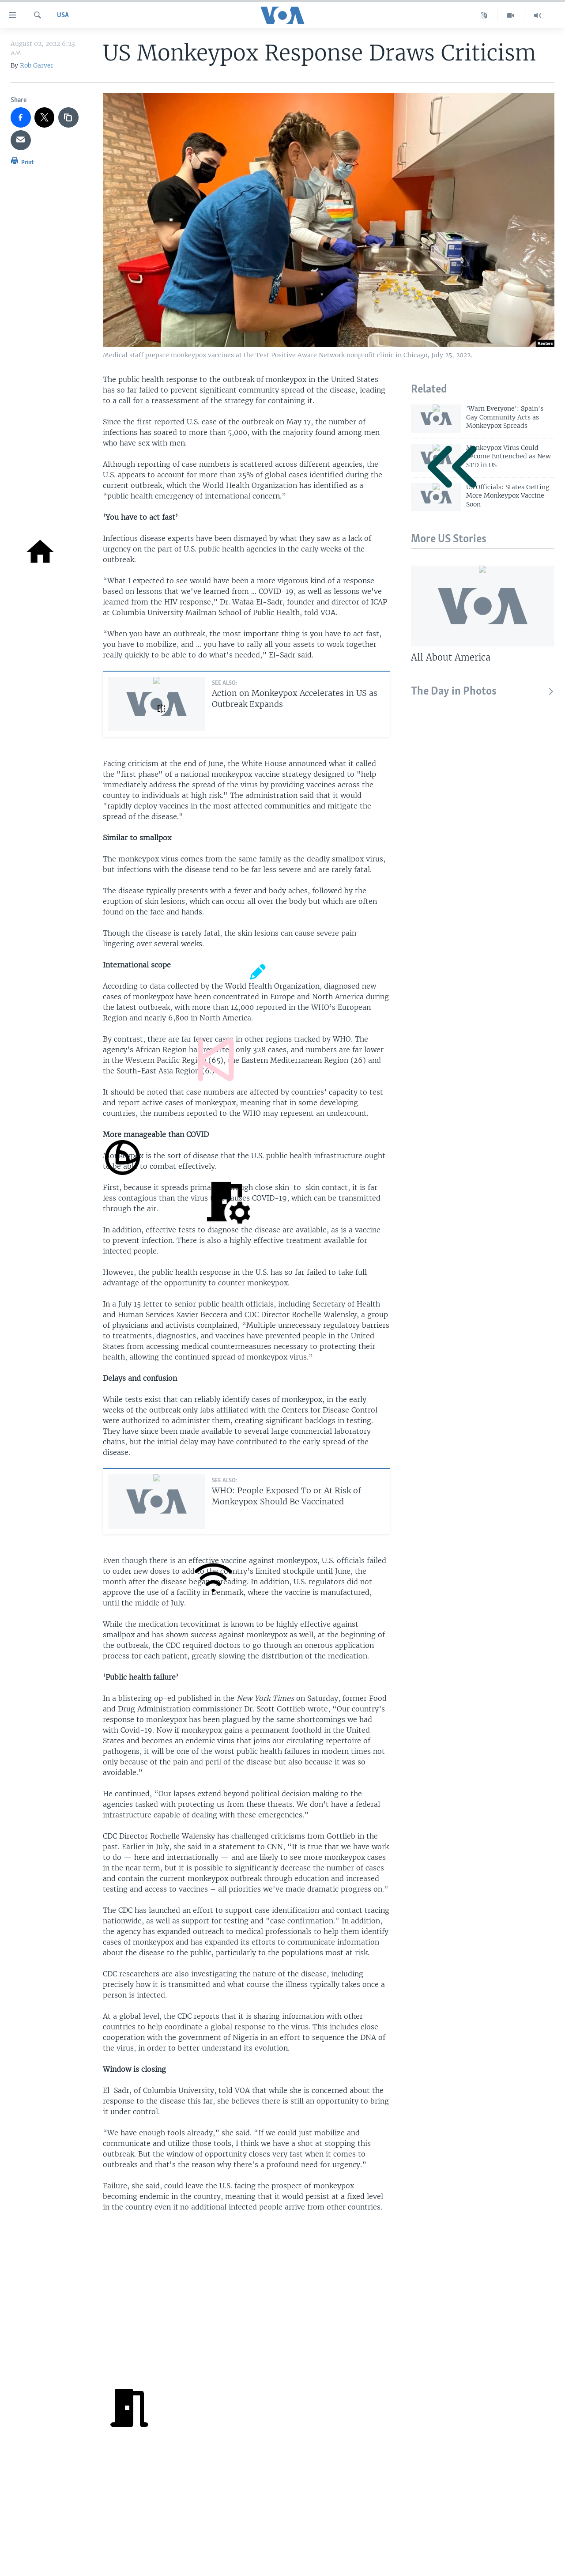 The image size is (565, 2576). I want to click on adjust room or space settings, so click(226, 1201).